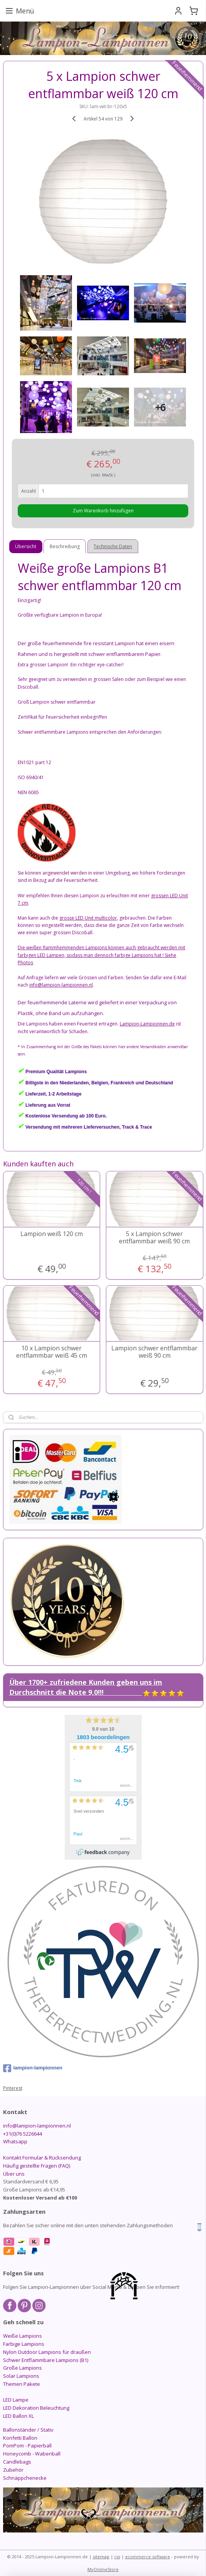 Image resolution: width=206 pixels, height=2576 pixels. Describe the element at coordinates (113, 1497) in the screenshot. I see `decorative badge or achievement icon` at that location.